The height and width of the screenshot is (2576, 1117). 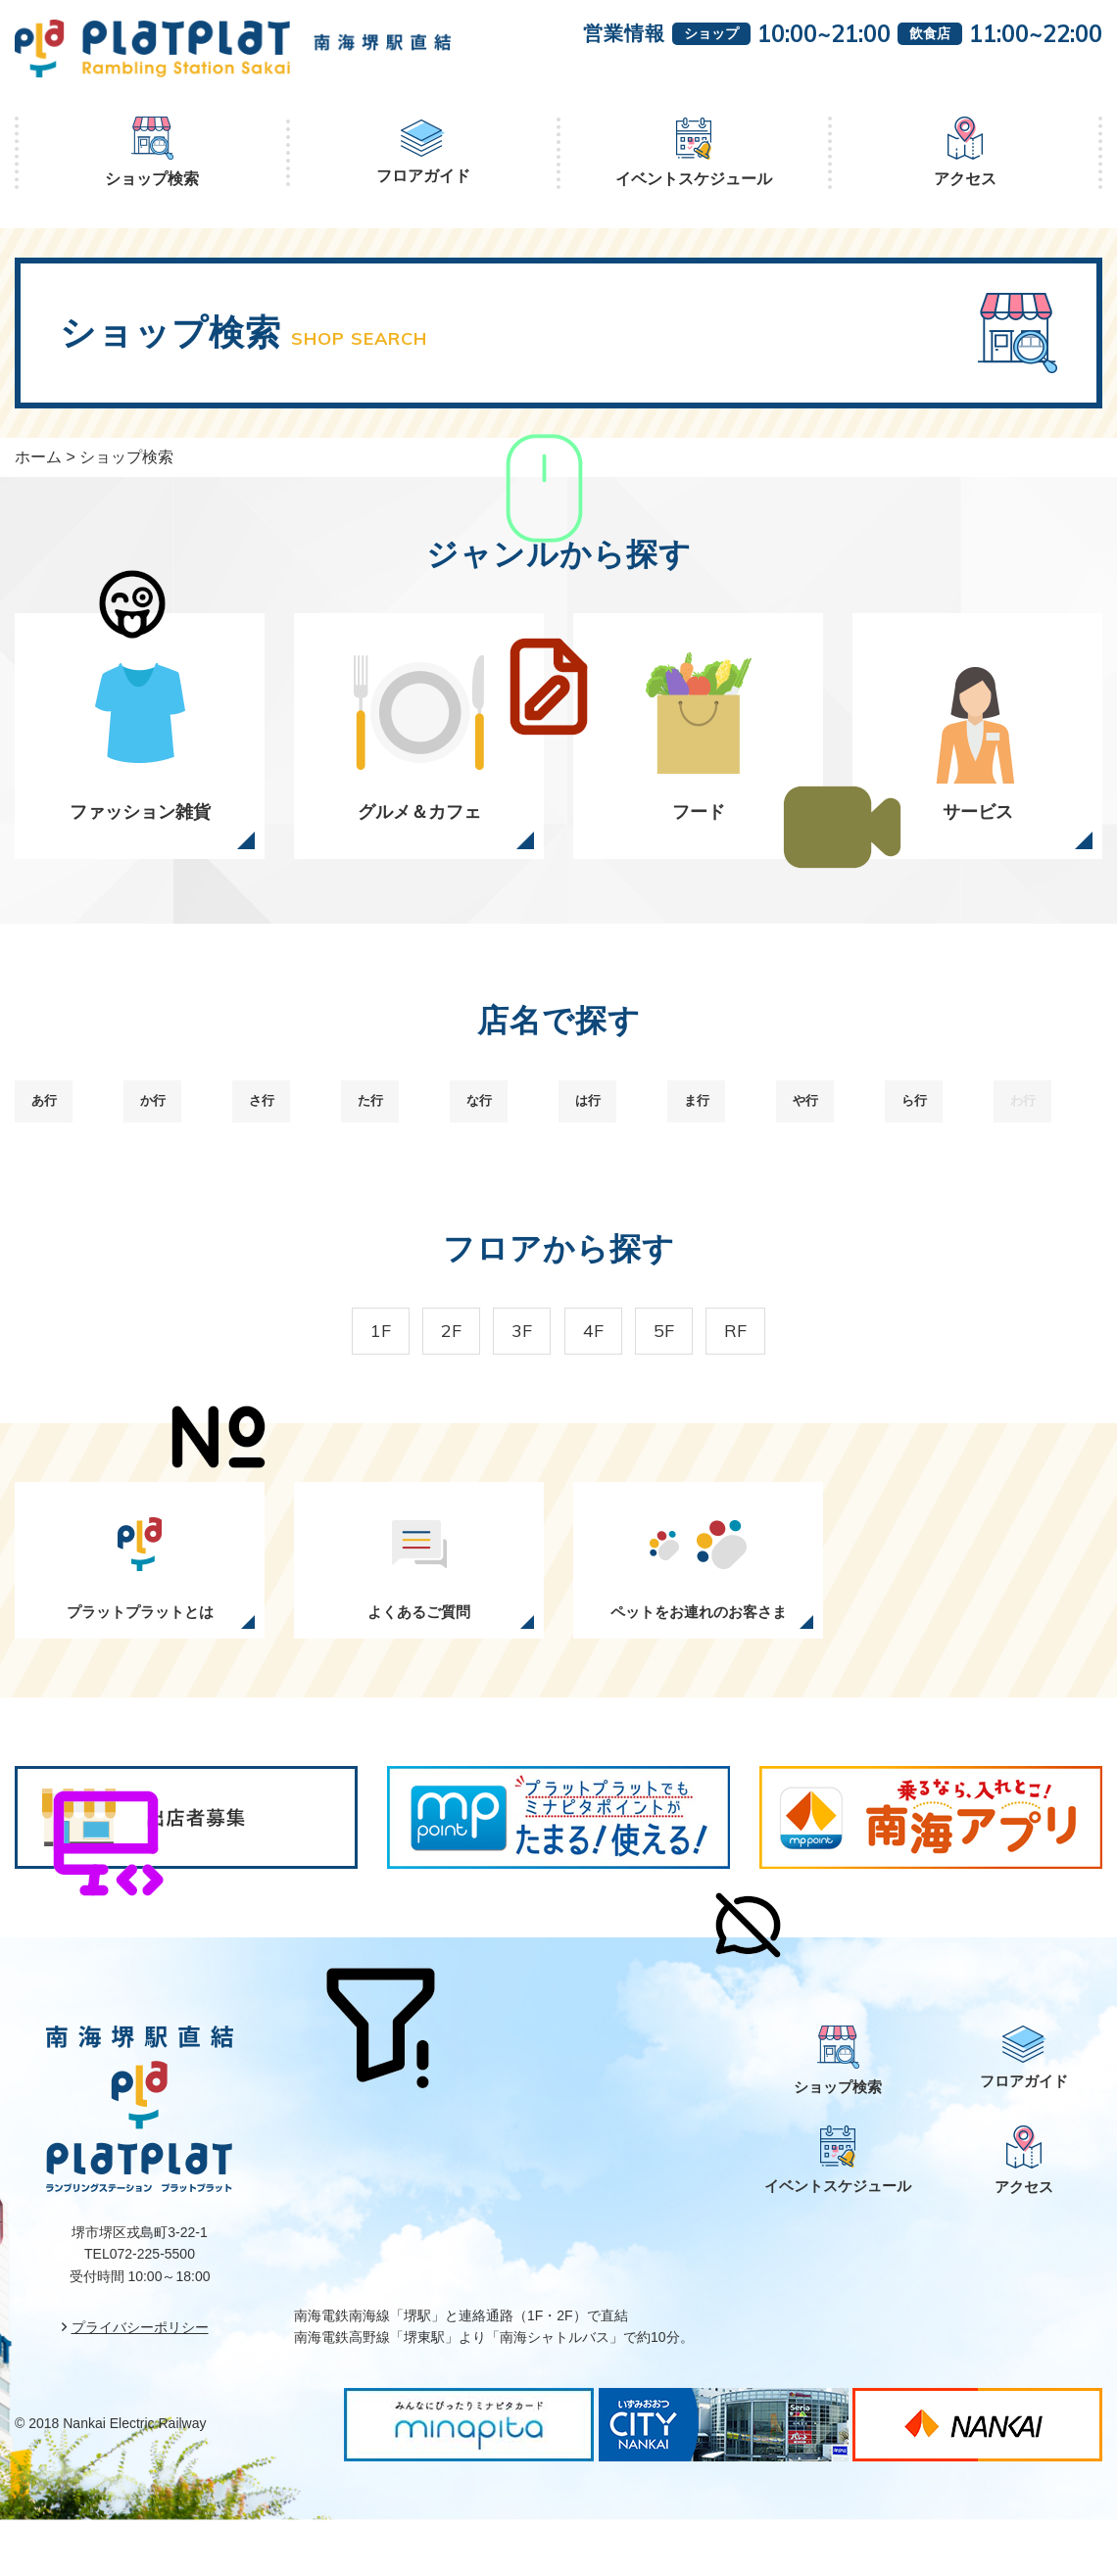 I want to click on messaging is disabled or unavailable, so click(x=748, y=1925).